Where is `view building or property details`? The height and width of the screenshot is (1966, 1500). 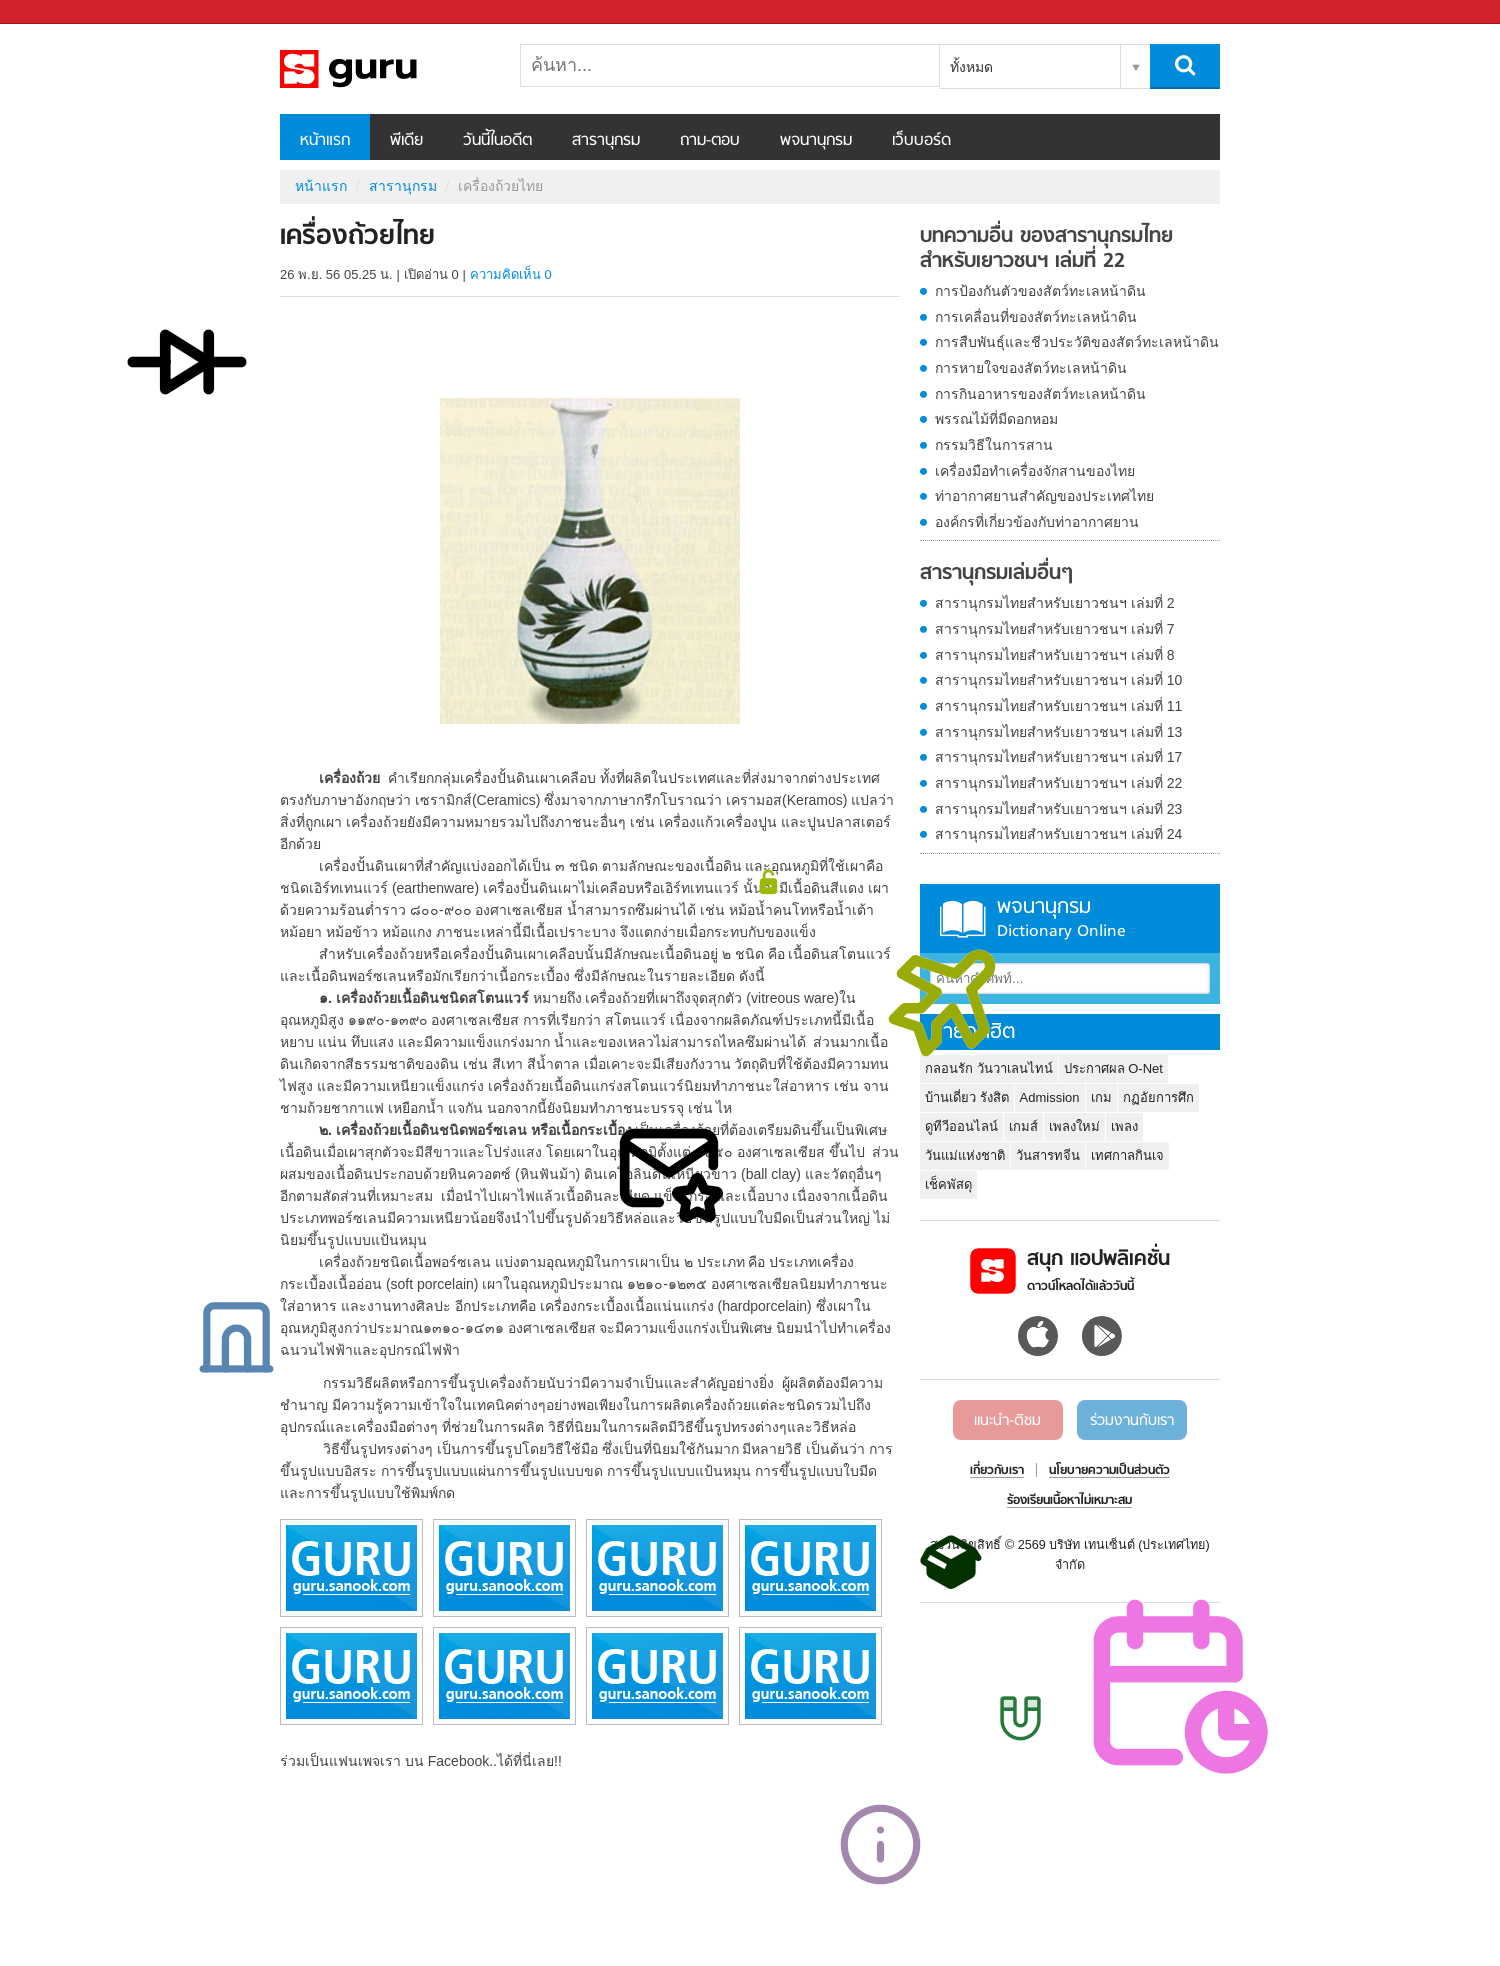 view building or property details is located at coordinates (236, 1335).